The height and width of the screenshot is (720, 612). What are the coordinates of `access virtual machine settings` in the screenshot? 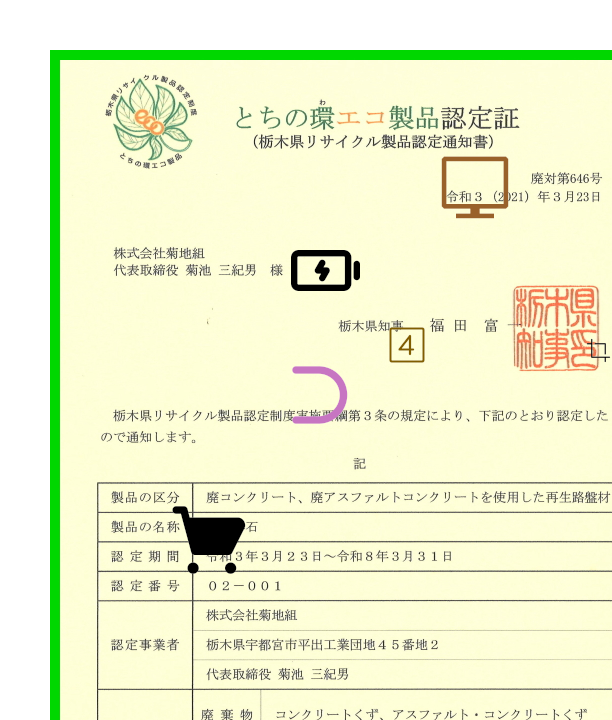 It's located at (475, 185).